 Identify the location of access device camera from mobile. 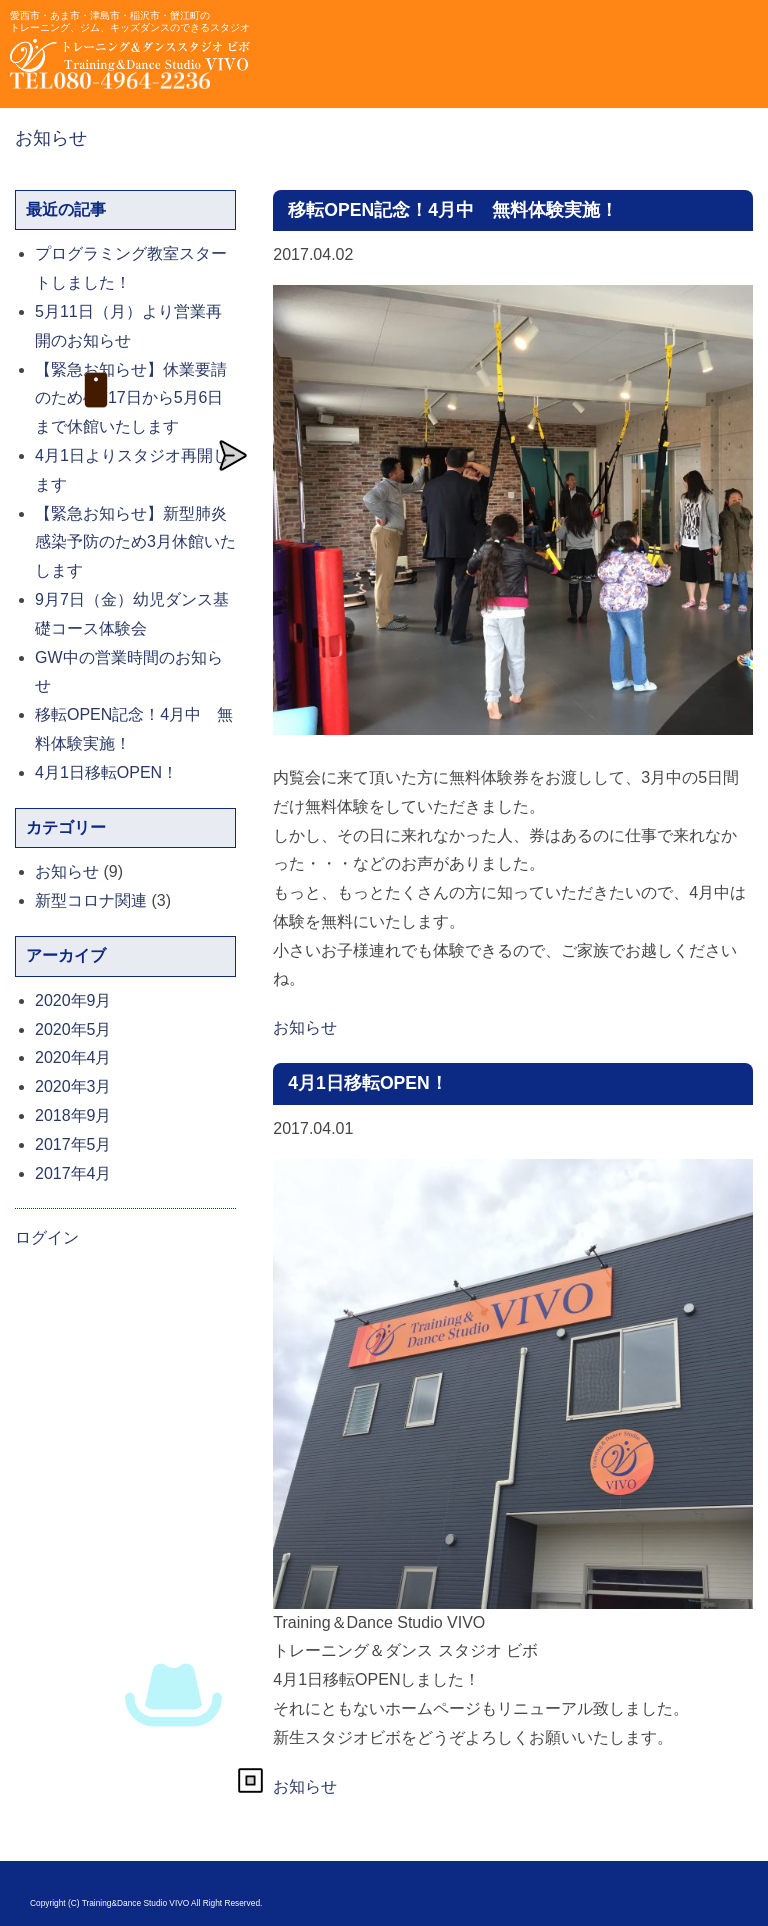
(96, 390).